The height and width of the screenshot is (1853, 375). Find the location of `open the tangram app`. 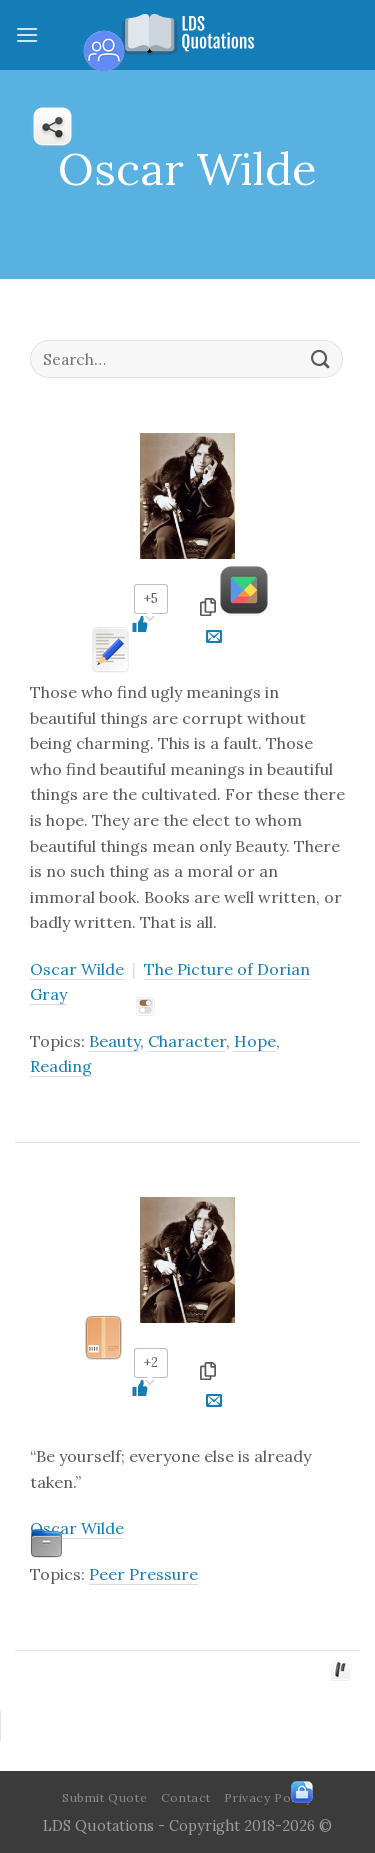

open the tangram app is located at coordinates (244, 590).